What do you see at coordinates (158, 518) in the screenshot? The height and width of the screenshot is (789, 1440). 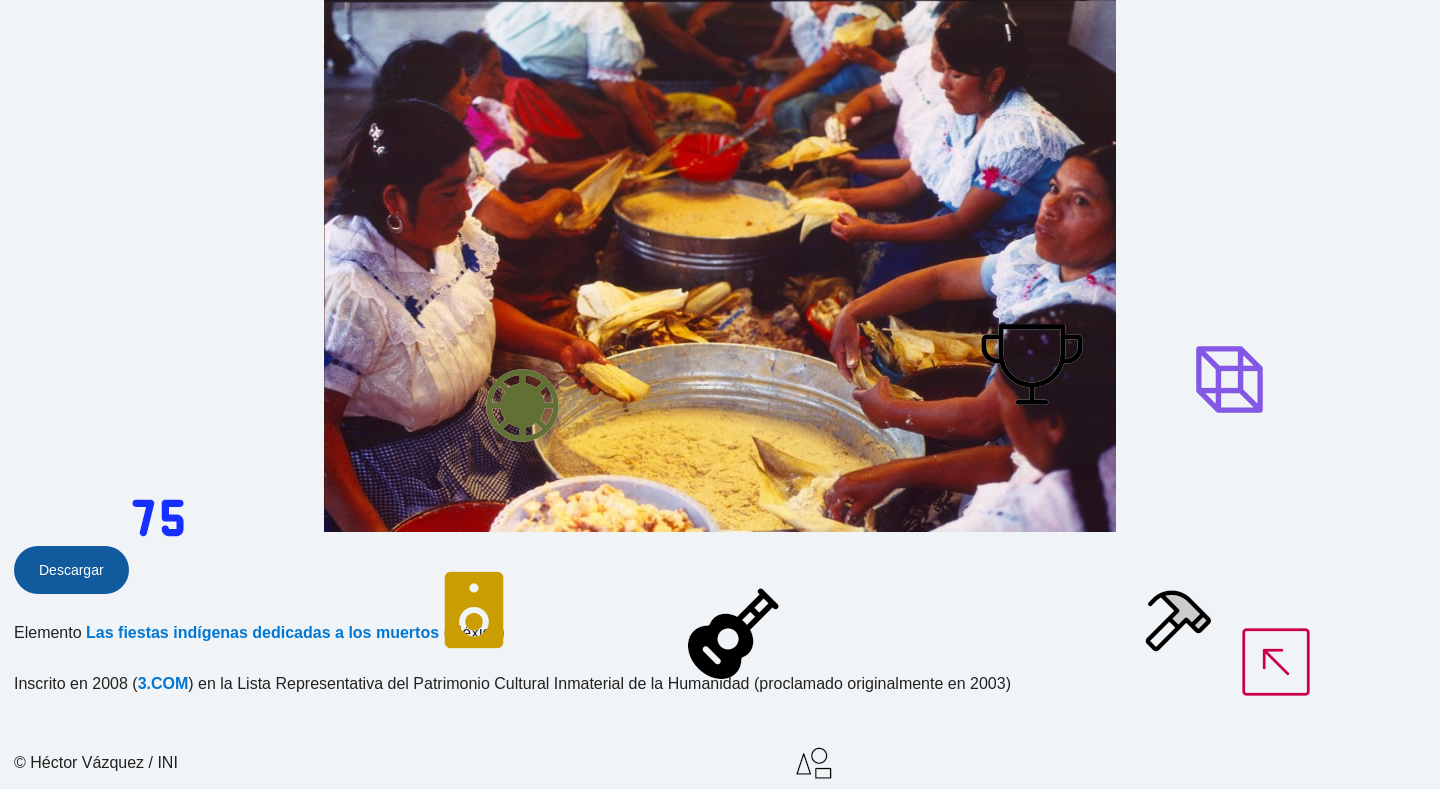 I see `displays the number 75 as a badge or counter` at bounding box center [158, 518].